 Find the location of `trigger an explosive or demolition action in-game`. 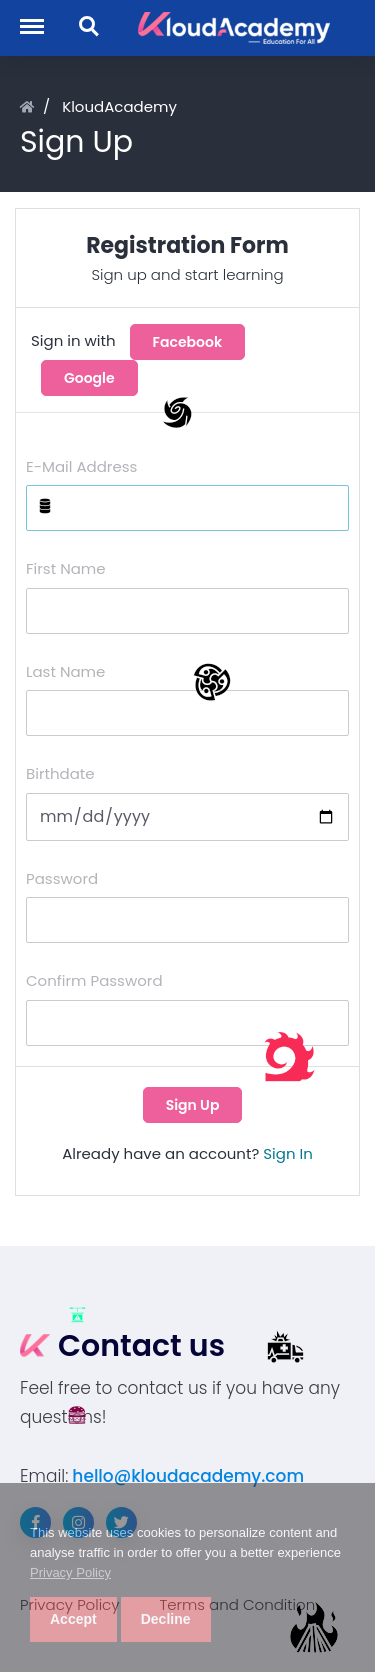

trigger an explosive or demolition action in-game is located at coordinates (77, 1314).